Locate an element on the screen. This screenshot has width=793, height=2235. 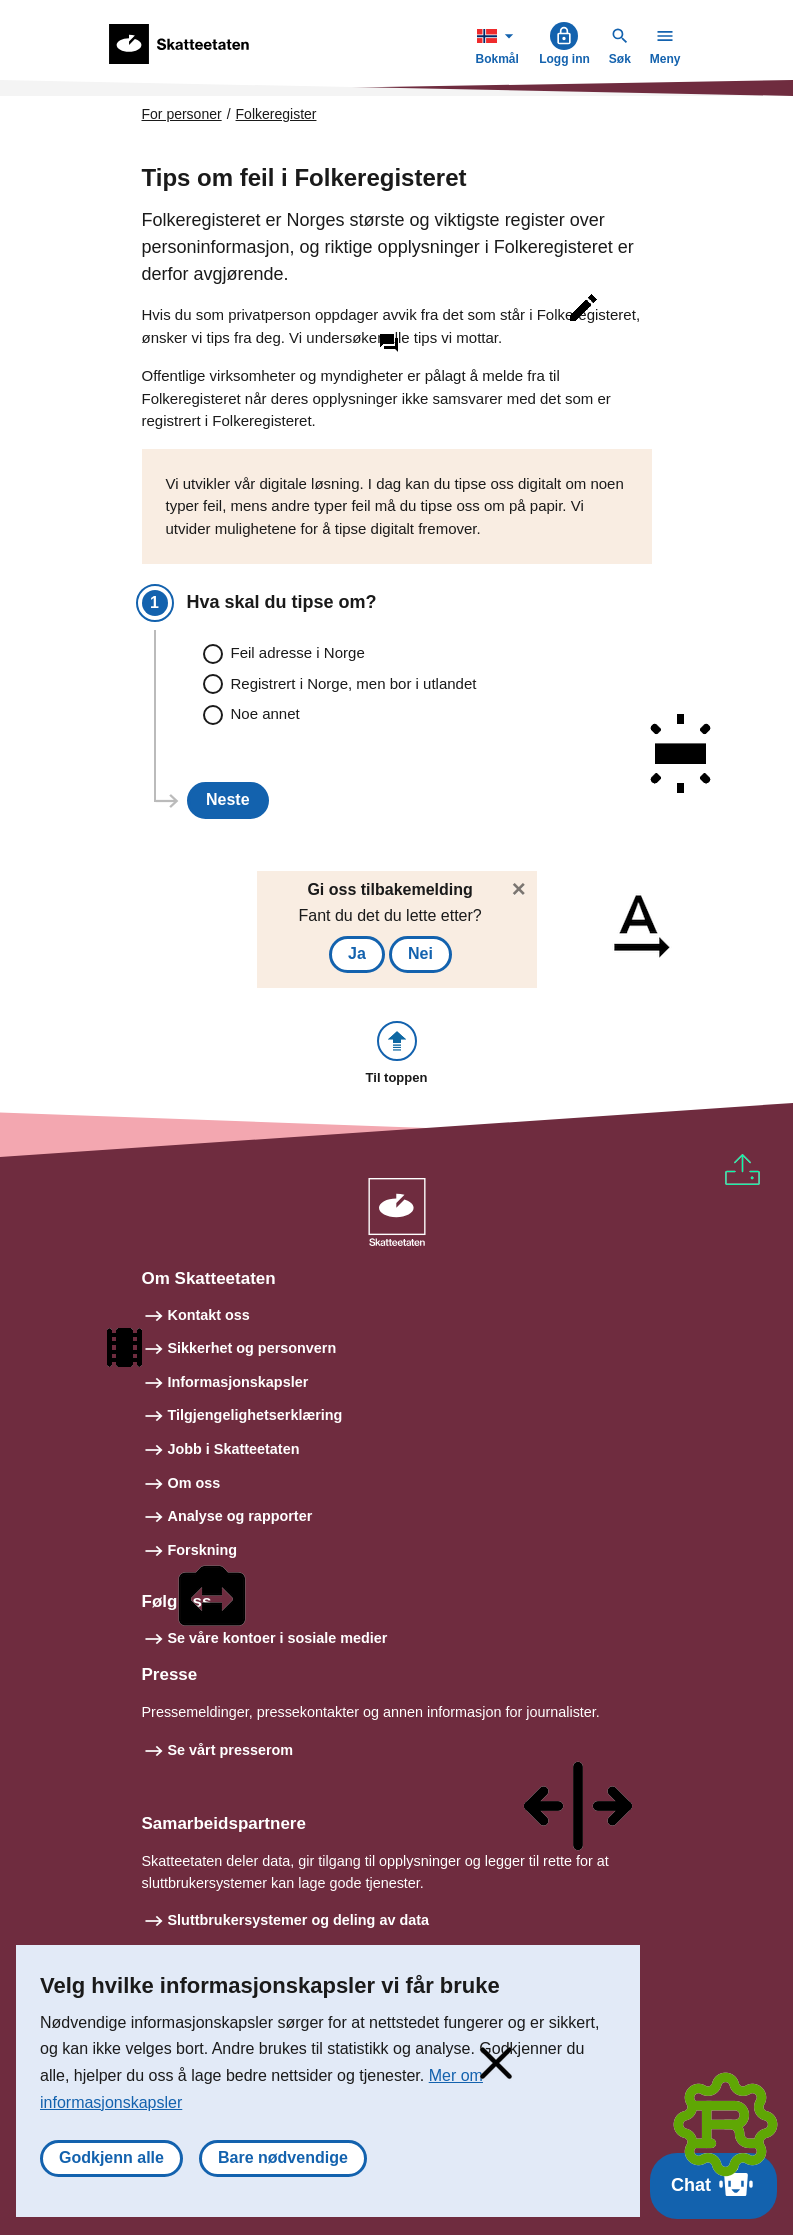
edit or modify content is located at coordinates (583, 308).